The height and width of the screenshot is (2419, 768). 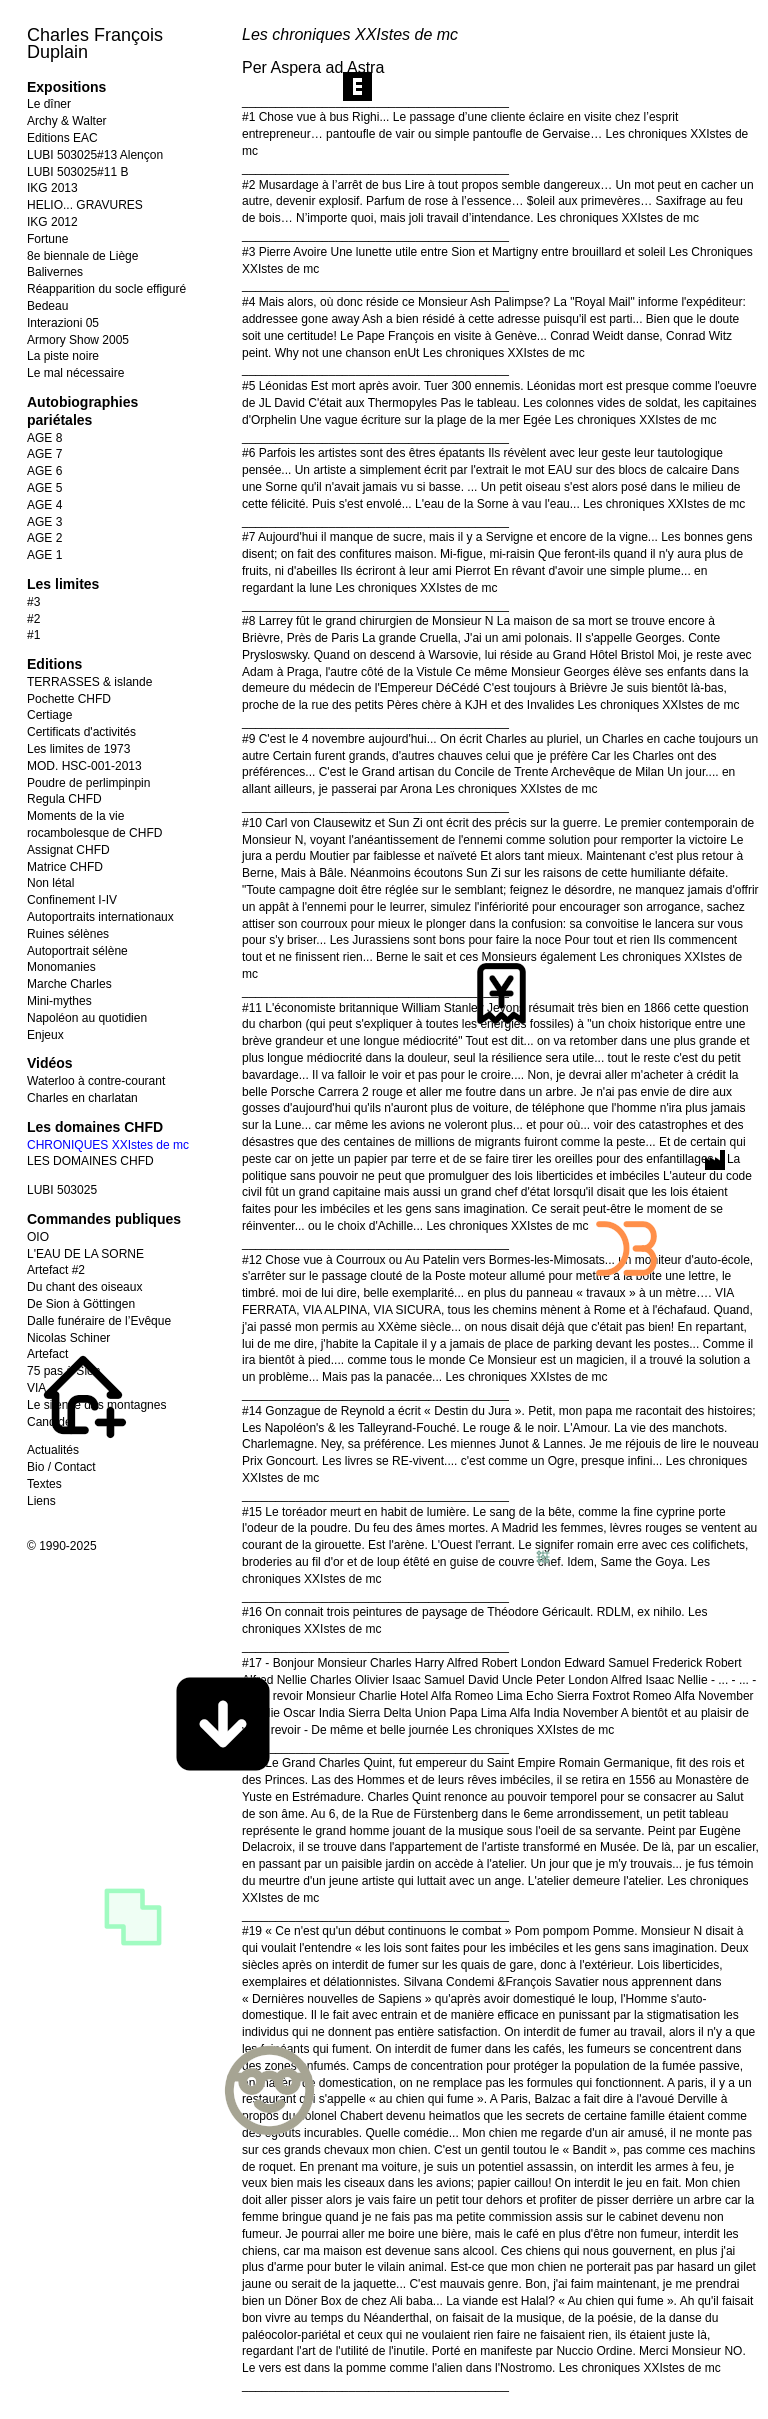 What do you see at coordinates (501, 993) in the screenshot?
I see `view receipt in yuan currency` at bounding box center [501, 993].